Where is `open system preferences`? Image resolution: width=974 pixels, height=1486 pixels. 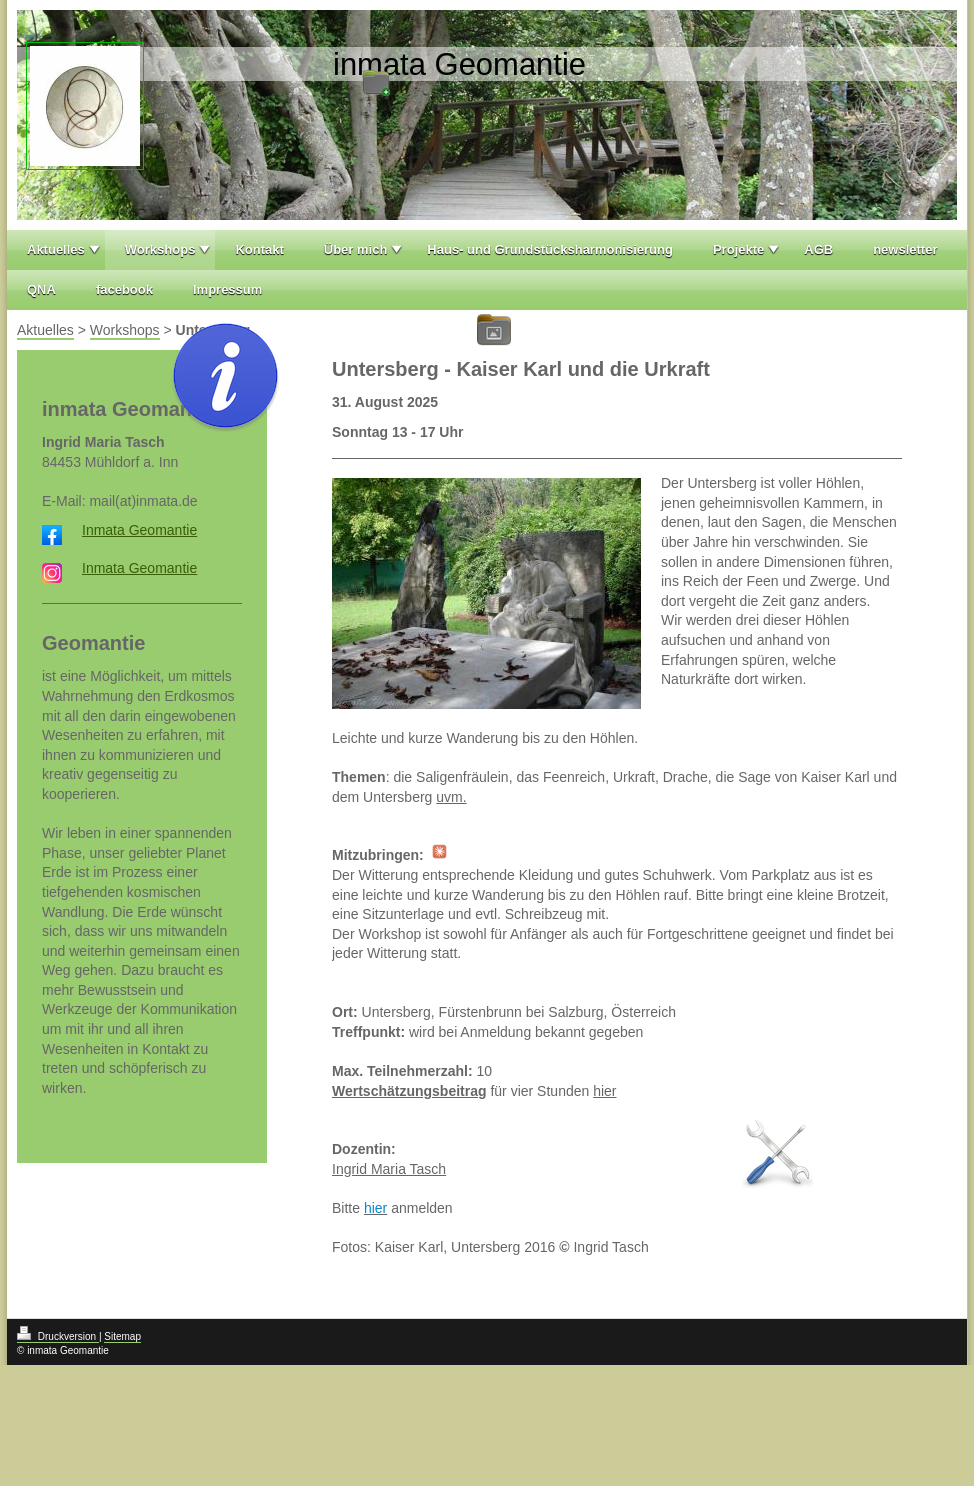 open system preferences is located at coordinates (777, 1153).